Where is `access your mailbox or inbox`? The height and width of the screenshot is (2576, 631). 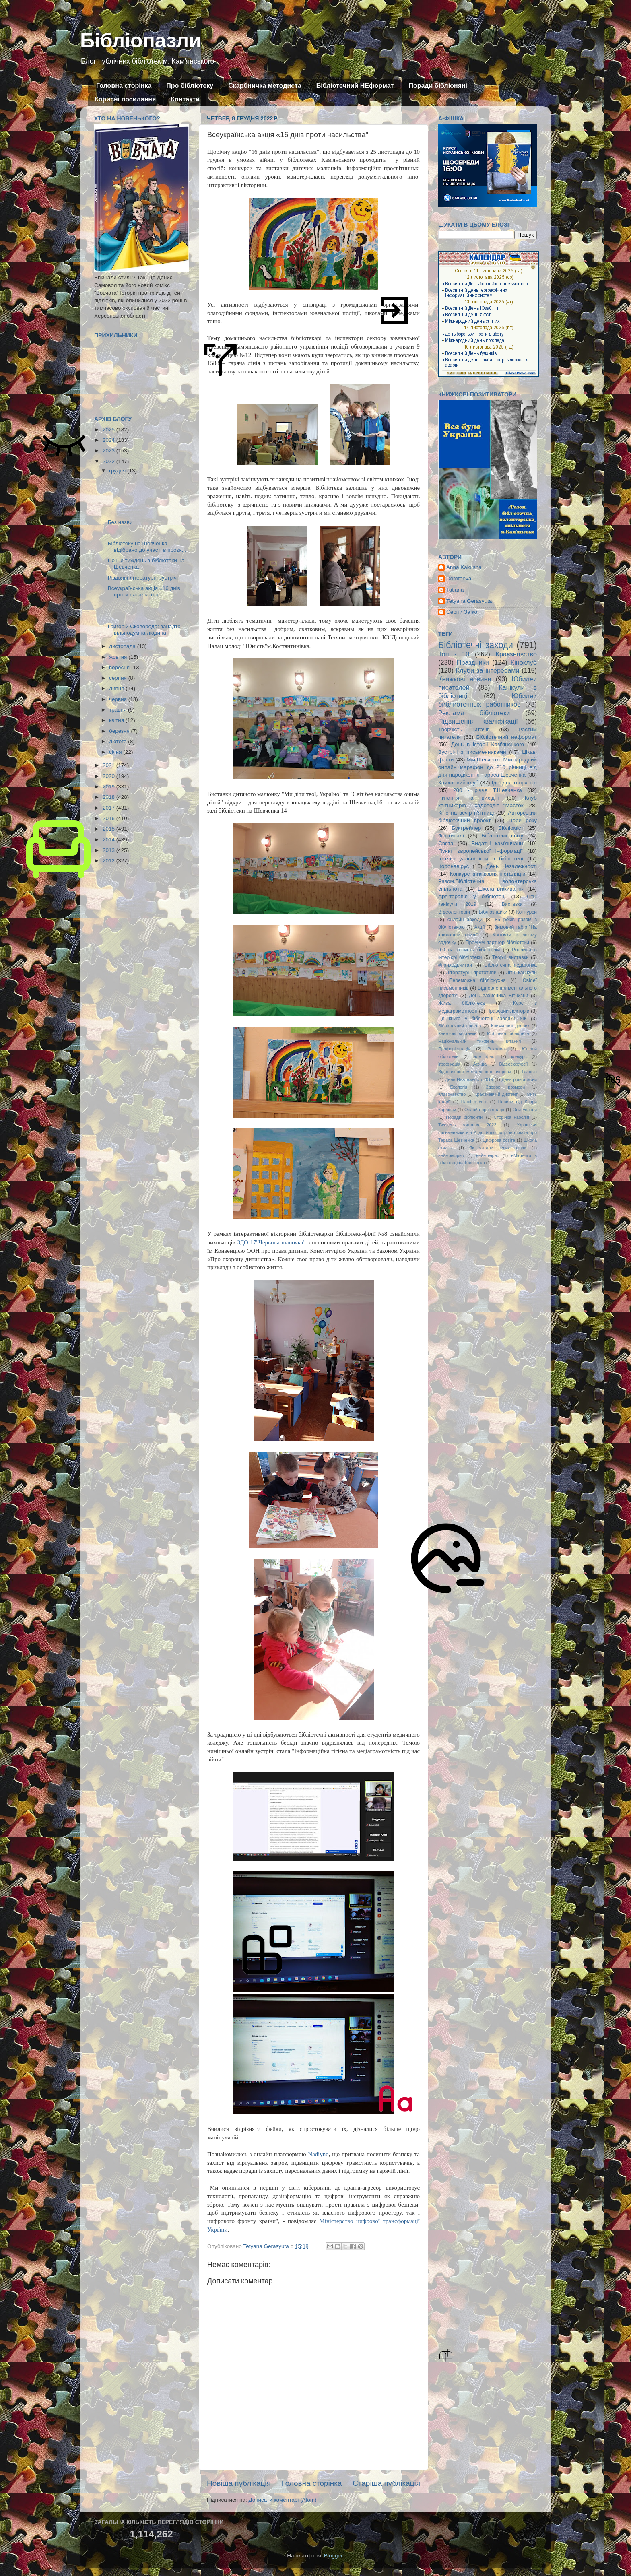 access your mailbox or inbox is located at coordinates (446, 2355).